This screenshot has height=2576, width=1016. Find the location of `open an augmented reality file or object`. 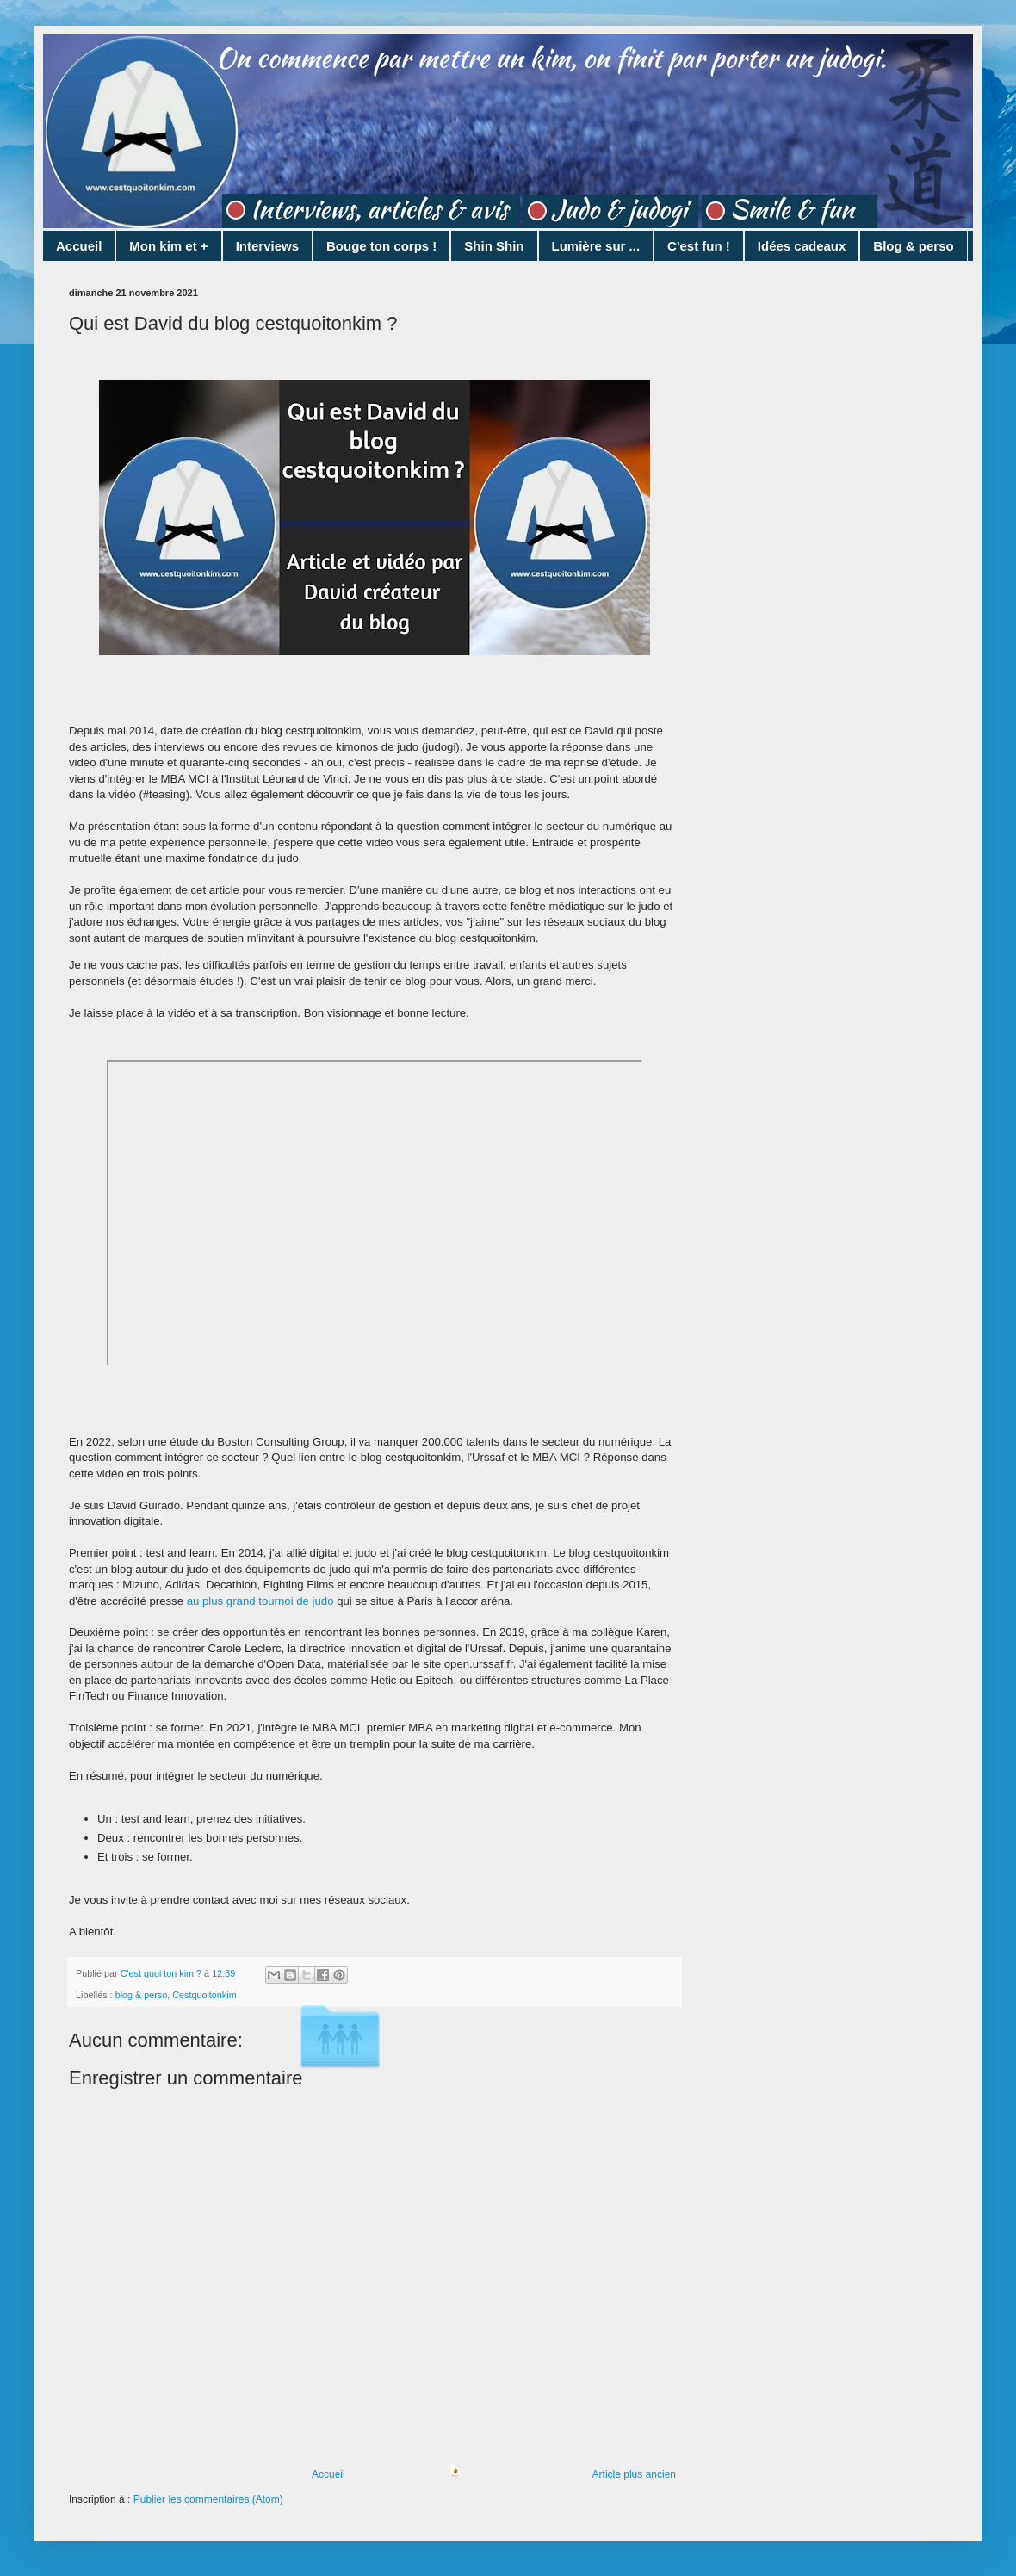

open an augmented reality file or object is located at coordinates (455, 2471).